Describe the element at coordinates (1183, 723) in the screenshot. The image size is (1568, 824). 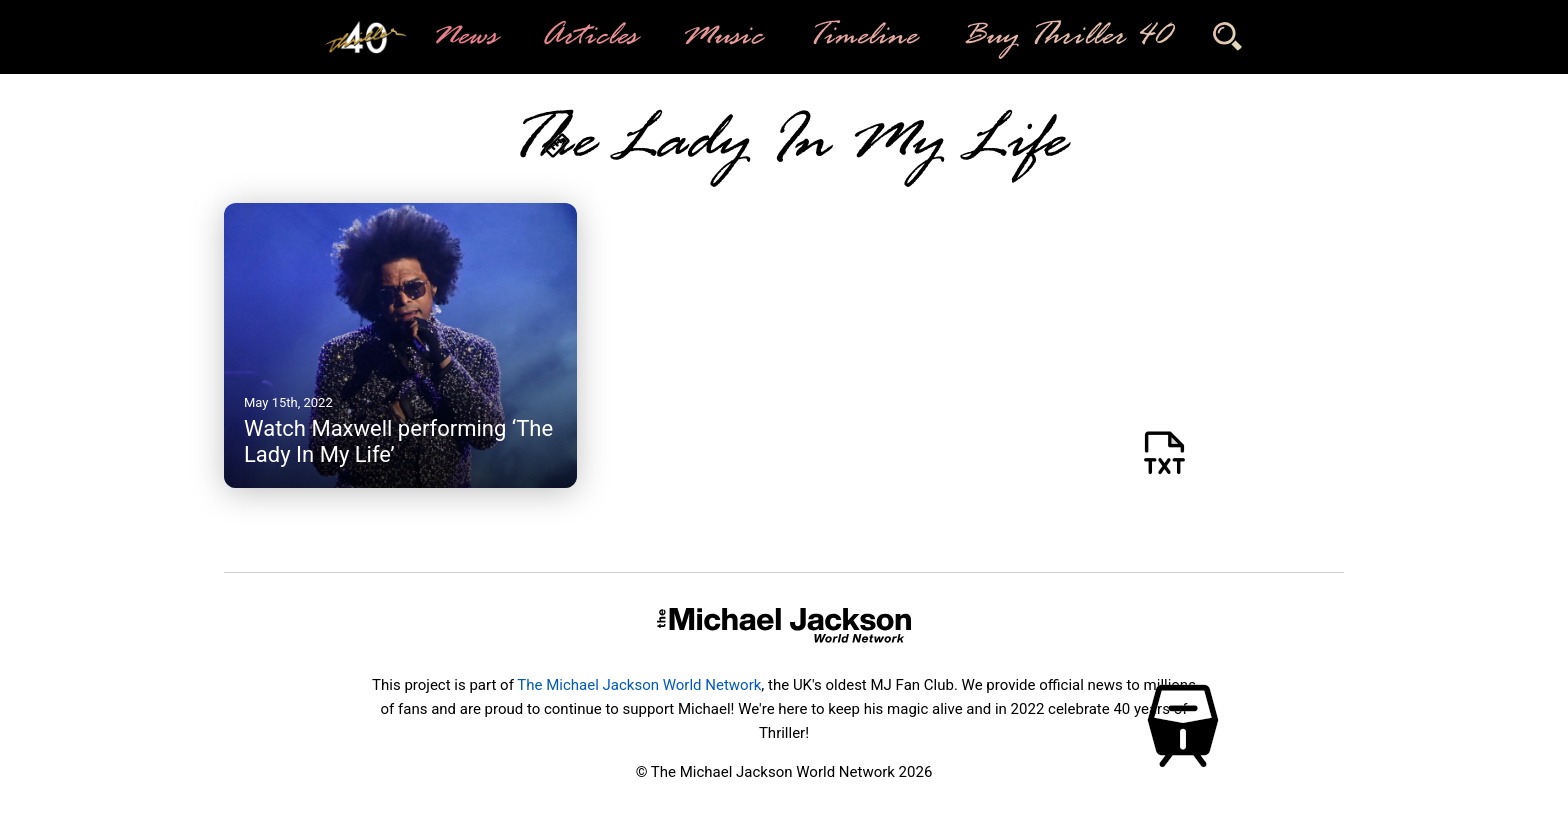
I see `access regional train schedules` at that location.